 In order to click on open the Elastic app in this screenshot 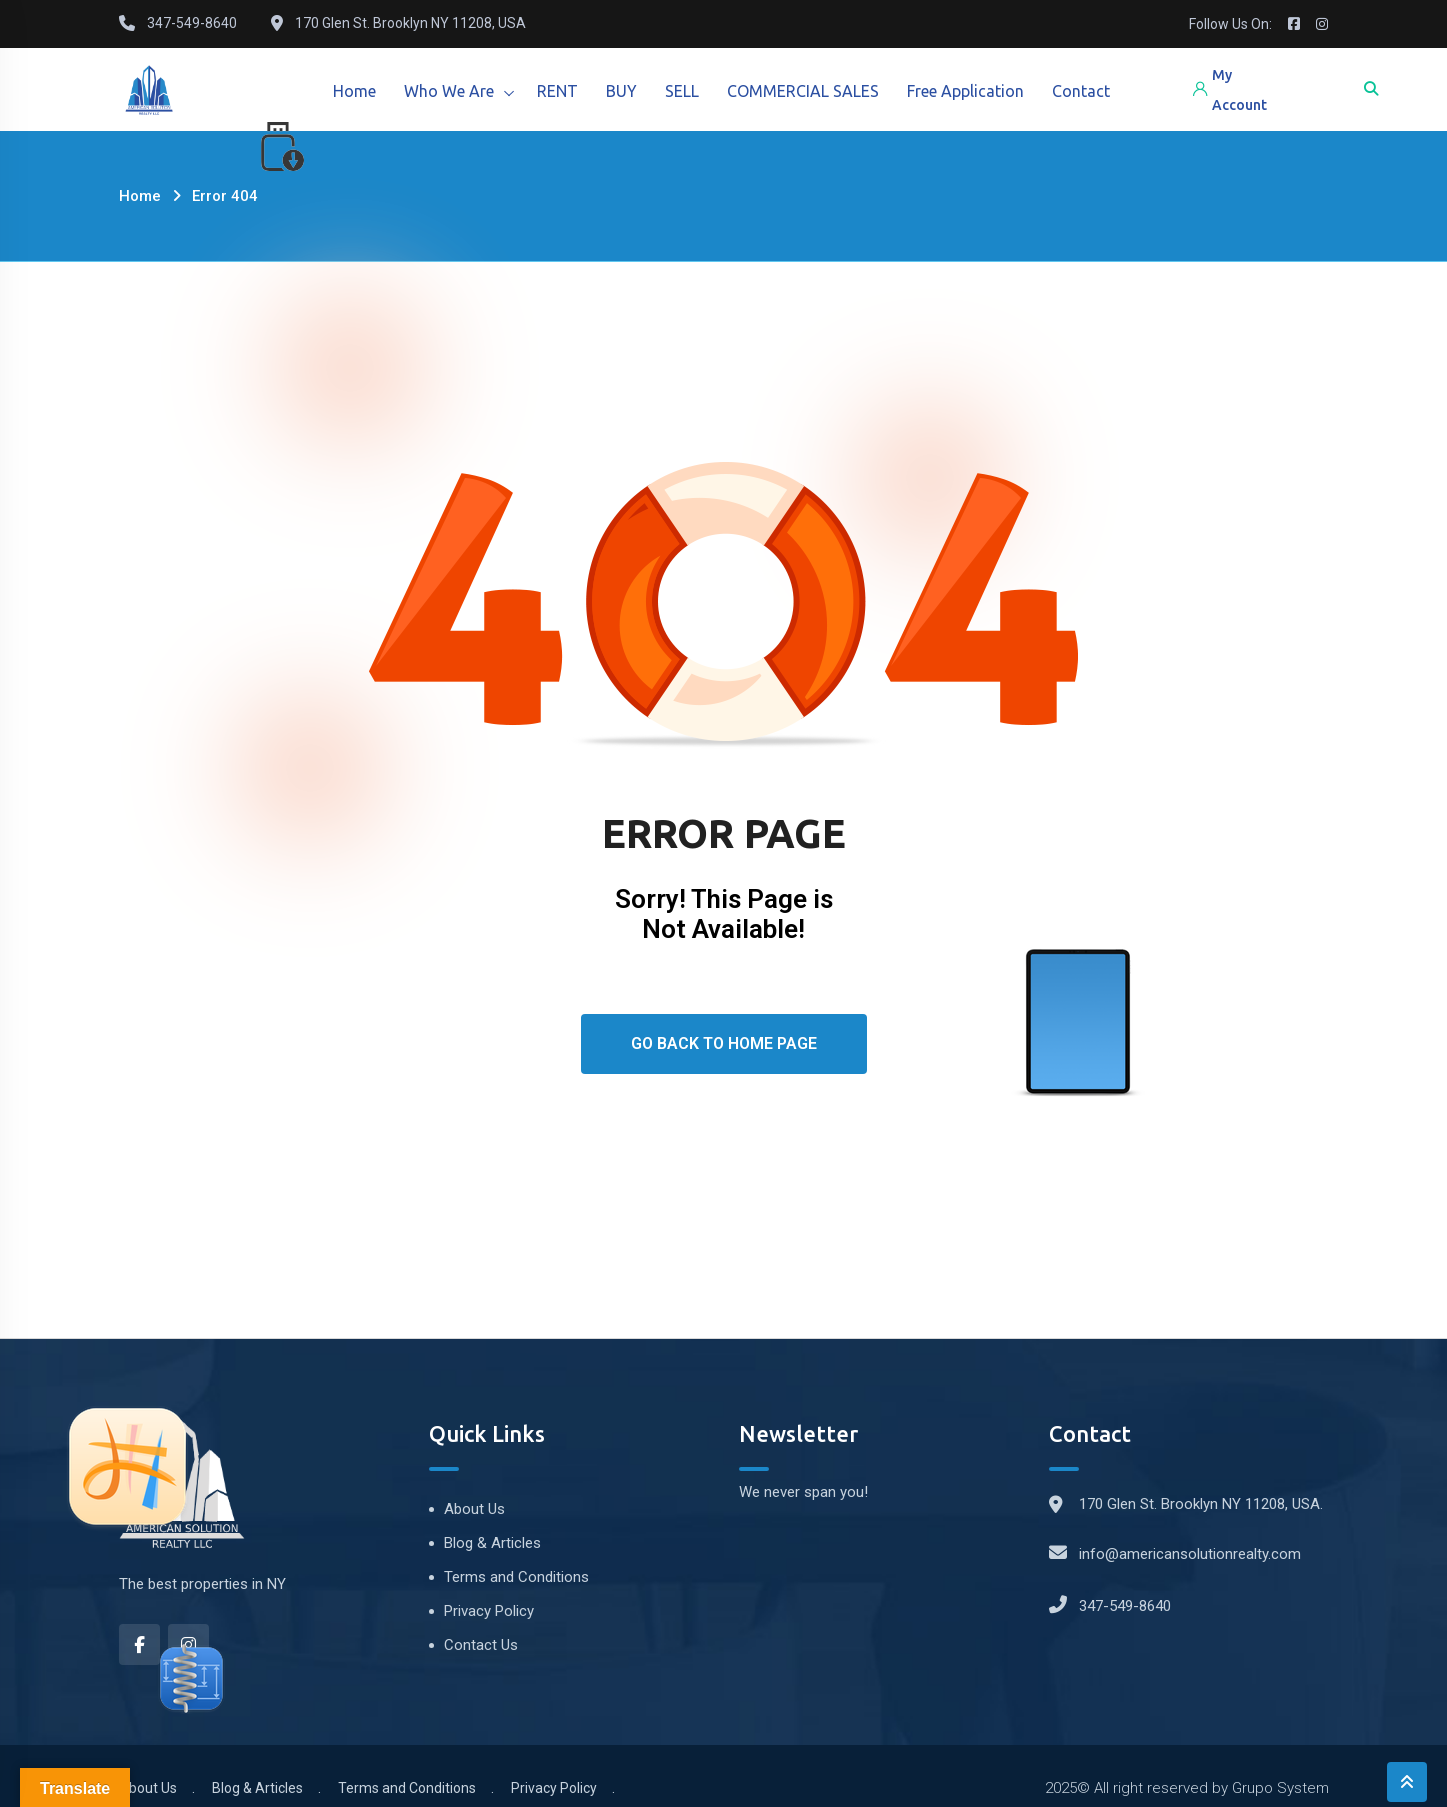, I will do `click(191, 1678)`.